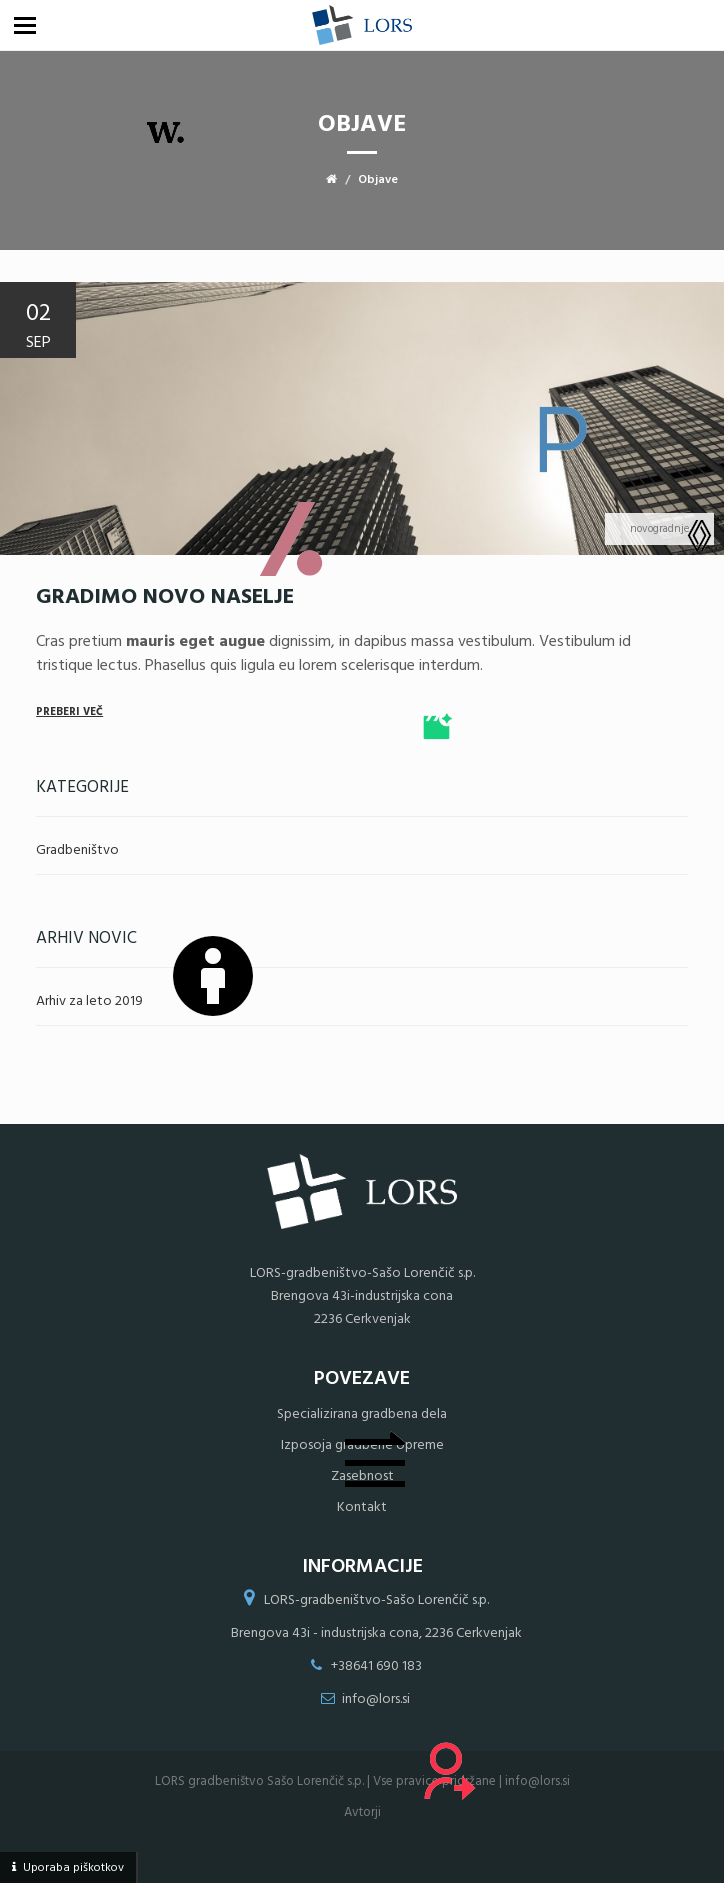  I want to click on indicates a parking area or facility, so click(561, 439).